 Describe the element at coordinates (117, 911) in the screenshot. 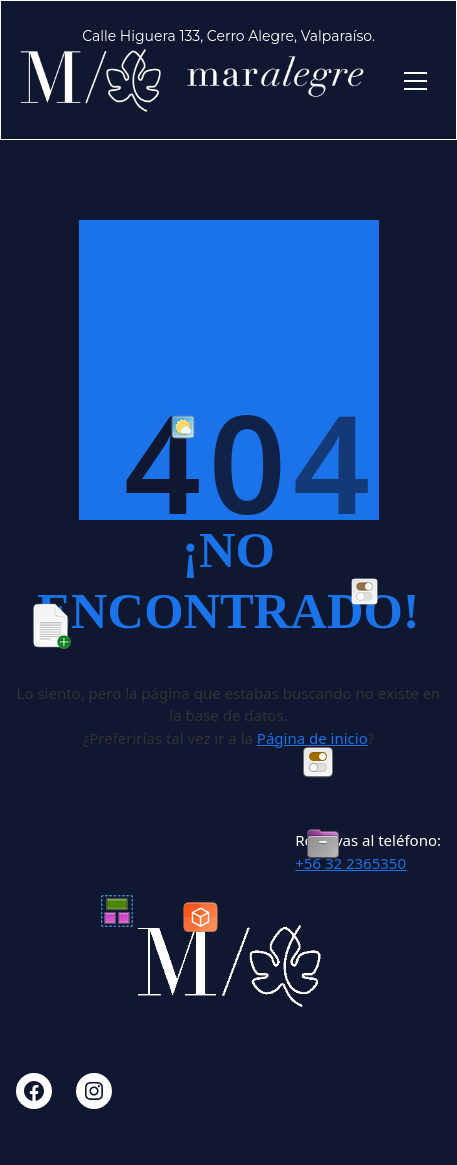

I see `select all items in the current view` at that location.